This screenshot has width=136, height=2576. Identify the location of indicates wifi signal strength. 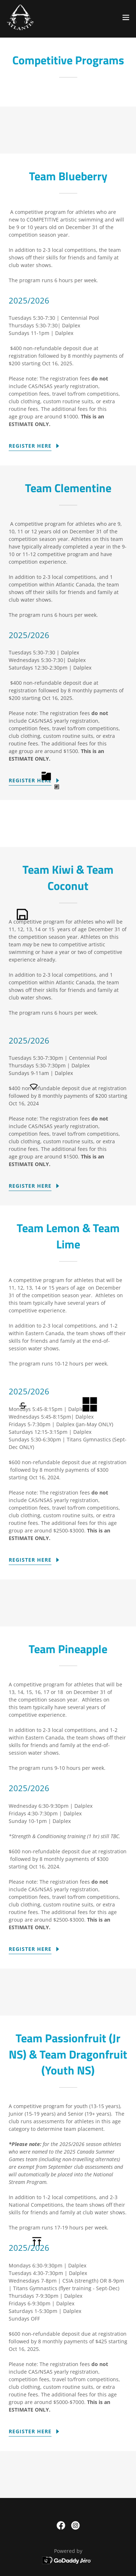
(34, 1087).